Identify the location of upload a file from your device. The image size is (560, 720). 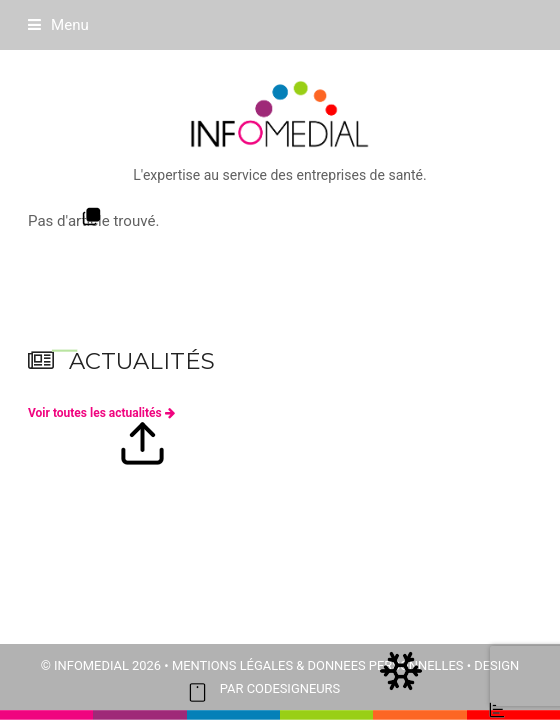
(142, 443).